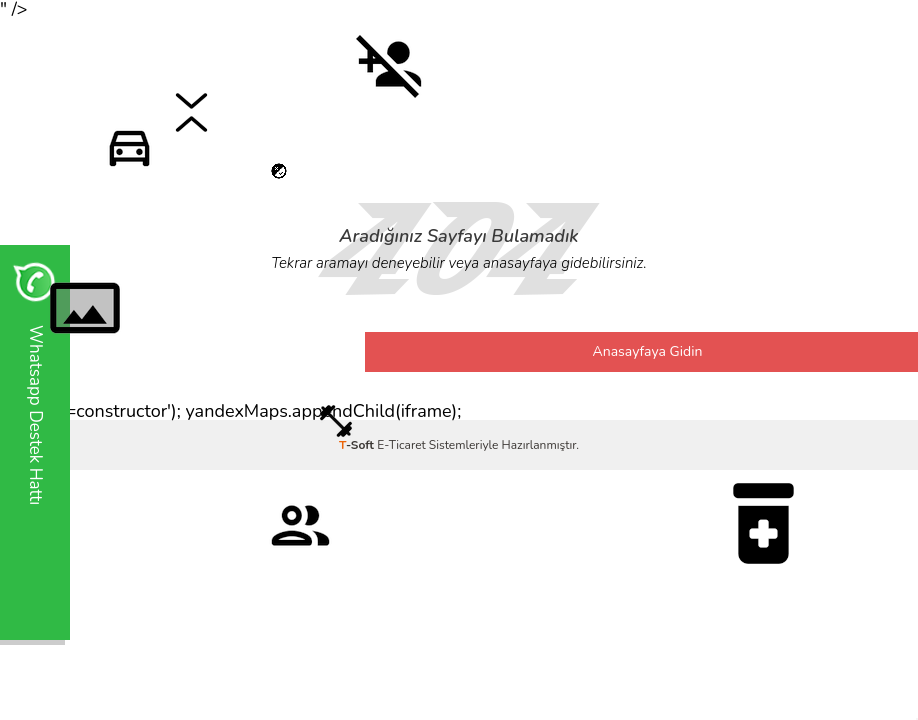 This screenshot has width=918, height=720. I want to click on indicates an unreliable or intermittent test result, so click(279, 171).